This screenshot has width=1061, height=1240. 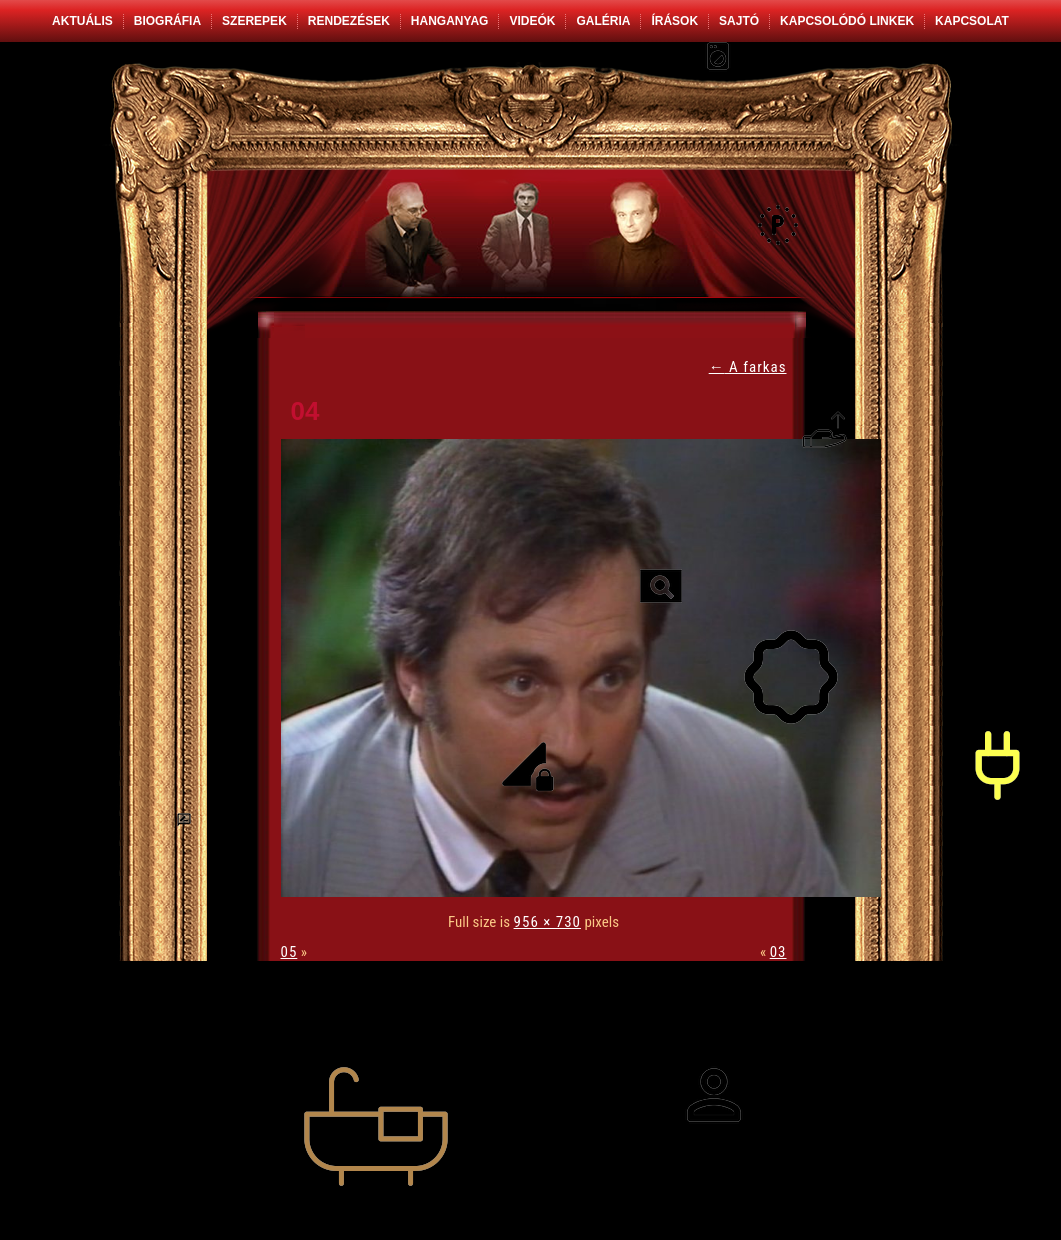 I want to click on indicates a secured or password-protected network connection, so click(x=526, y=766).